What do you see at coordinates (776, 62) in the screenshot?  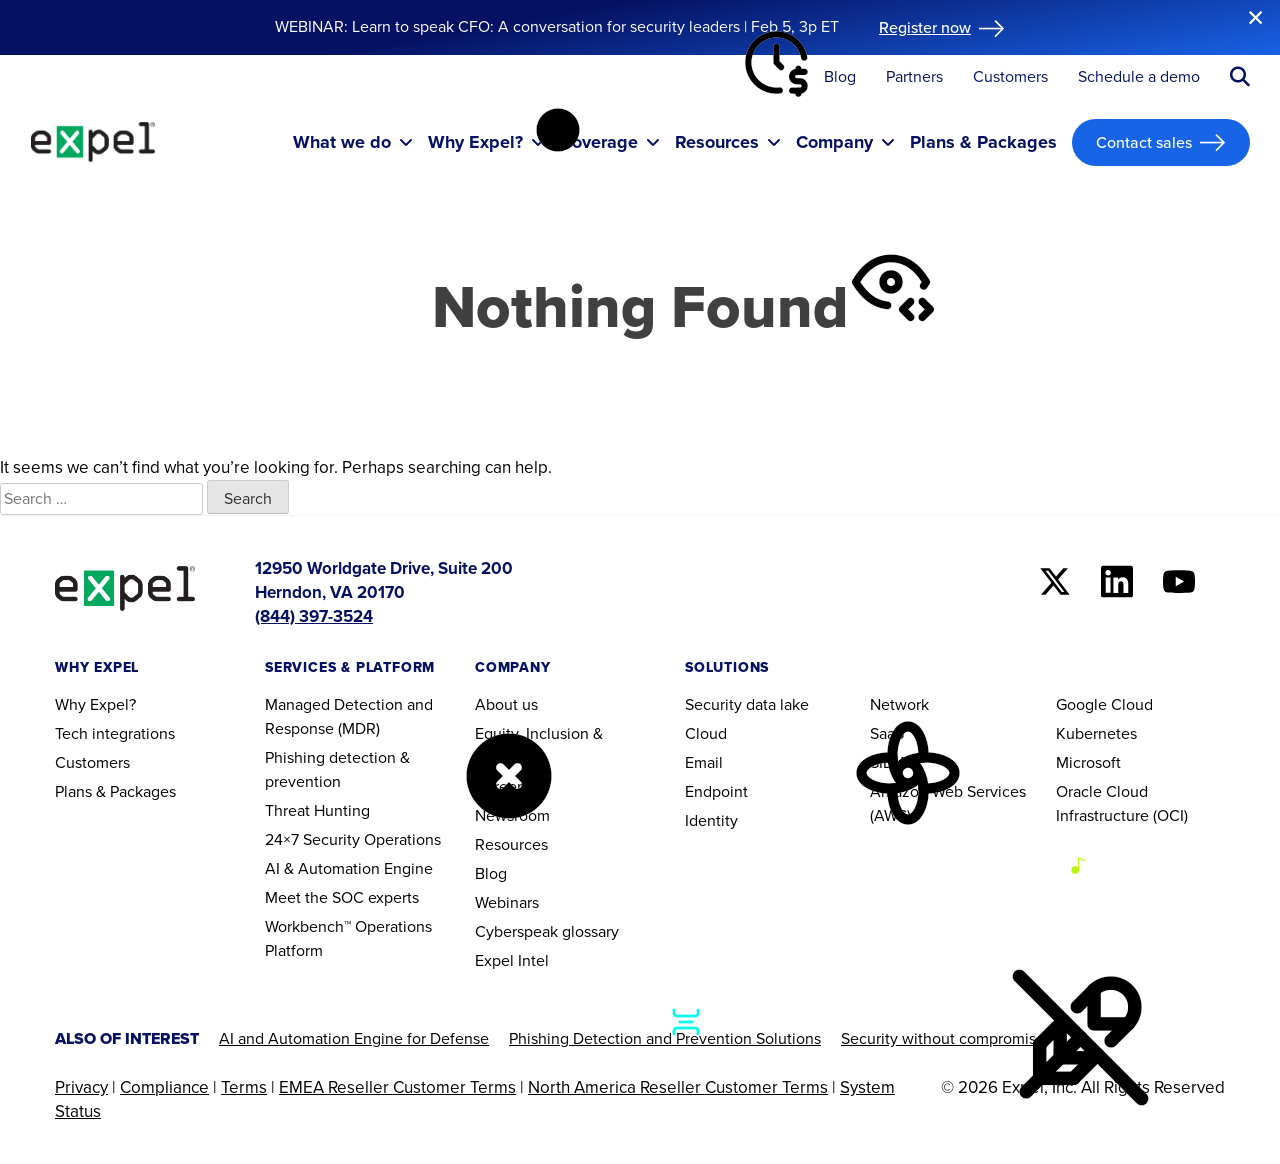 I see `view hourly rate or time-based pricing` at bounding box center [776, 62].